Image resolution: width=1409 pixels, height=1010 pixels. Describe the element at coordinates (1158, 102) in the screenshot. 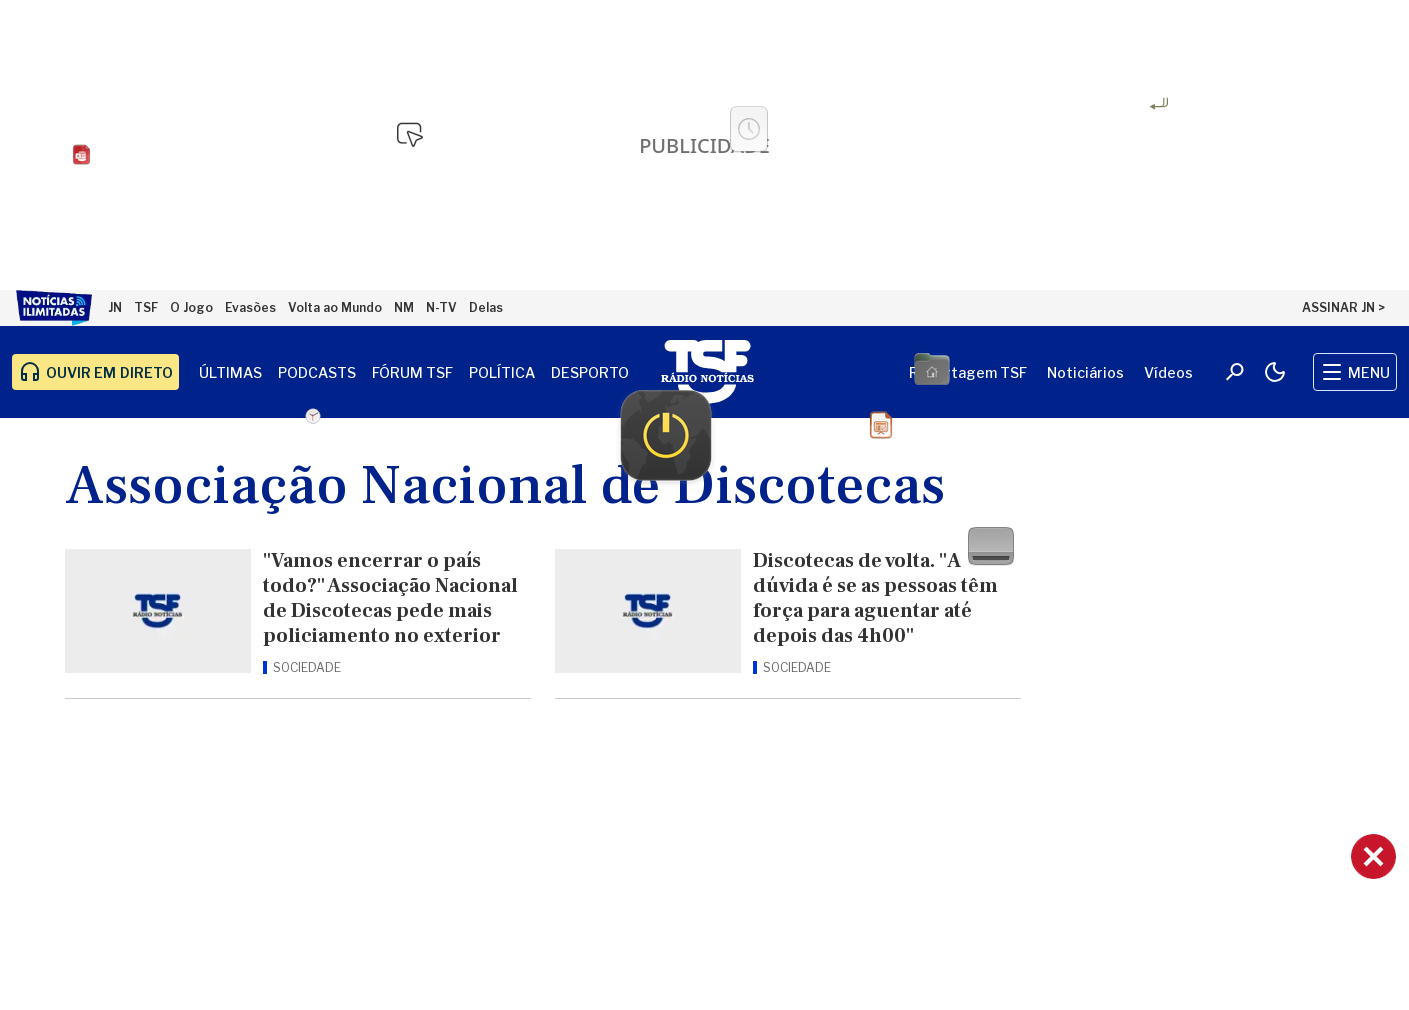

I see `reply to all recipients of an email` at that location.